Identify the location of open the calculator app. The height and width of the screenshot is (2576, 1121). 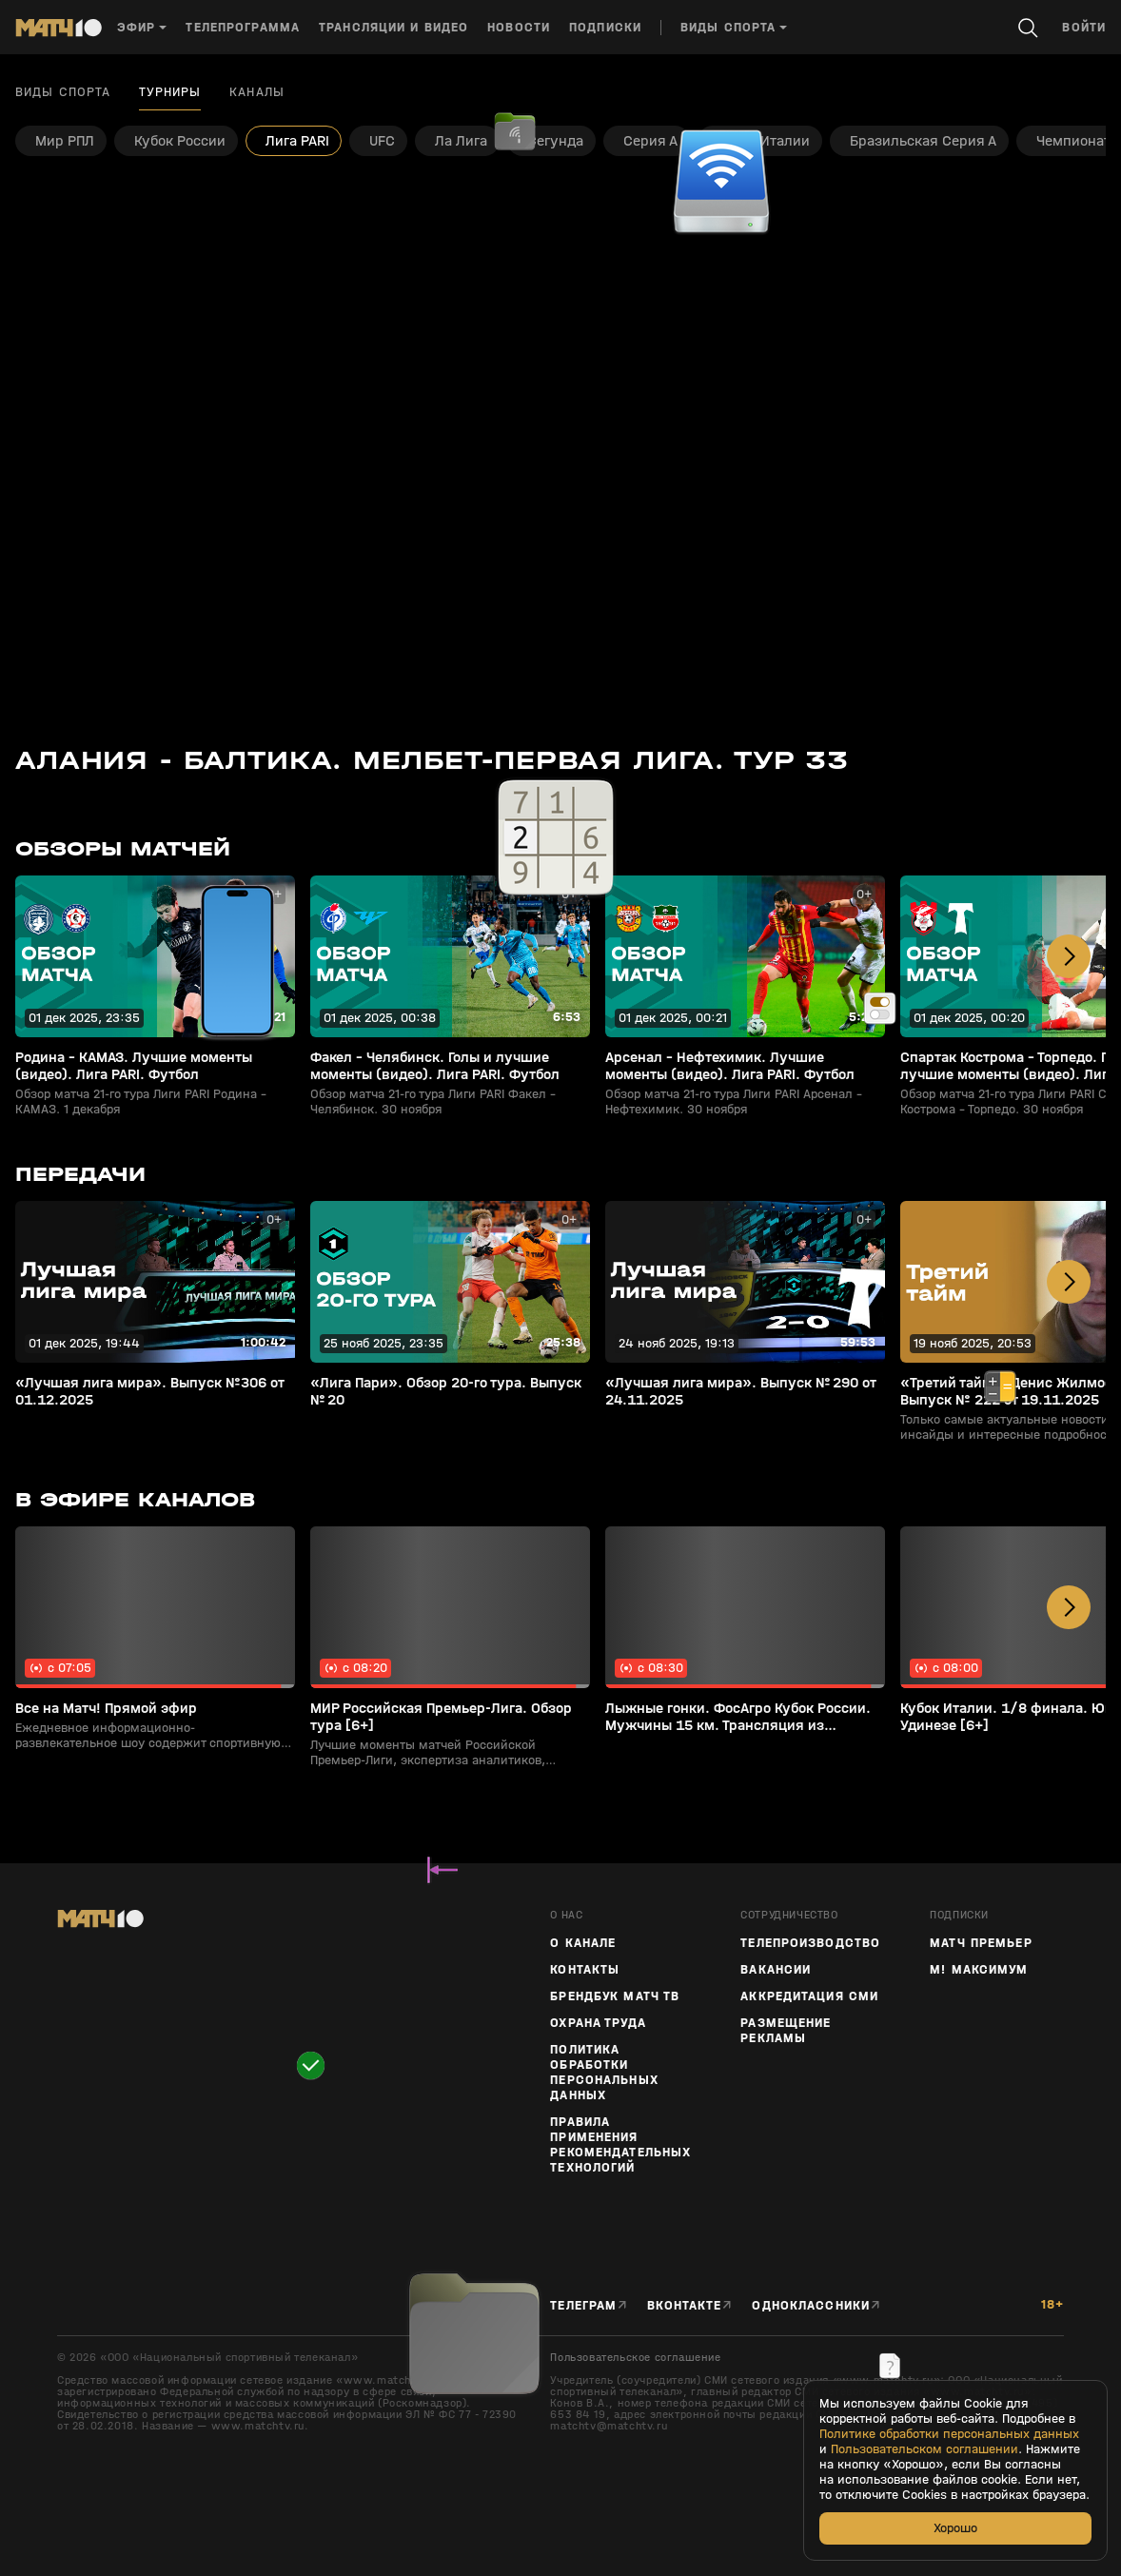
(1000, 1386).